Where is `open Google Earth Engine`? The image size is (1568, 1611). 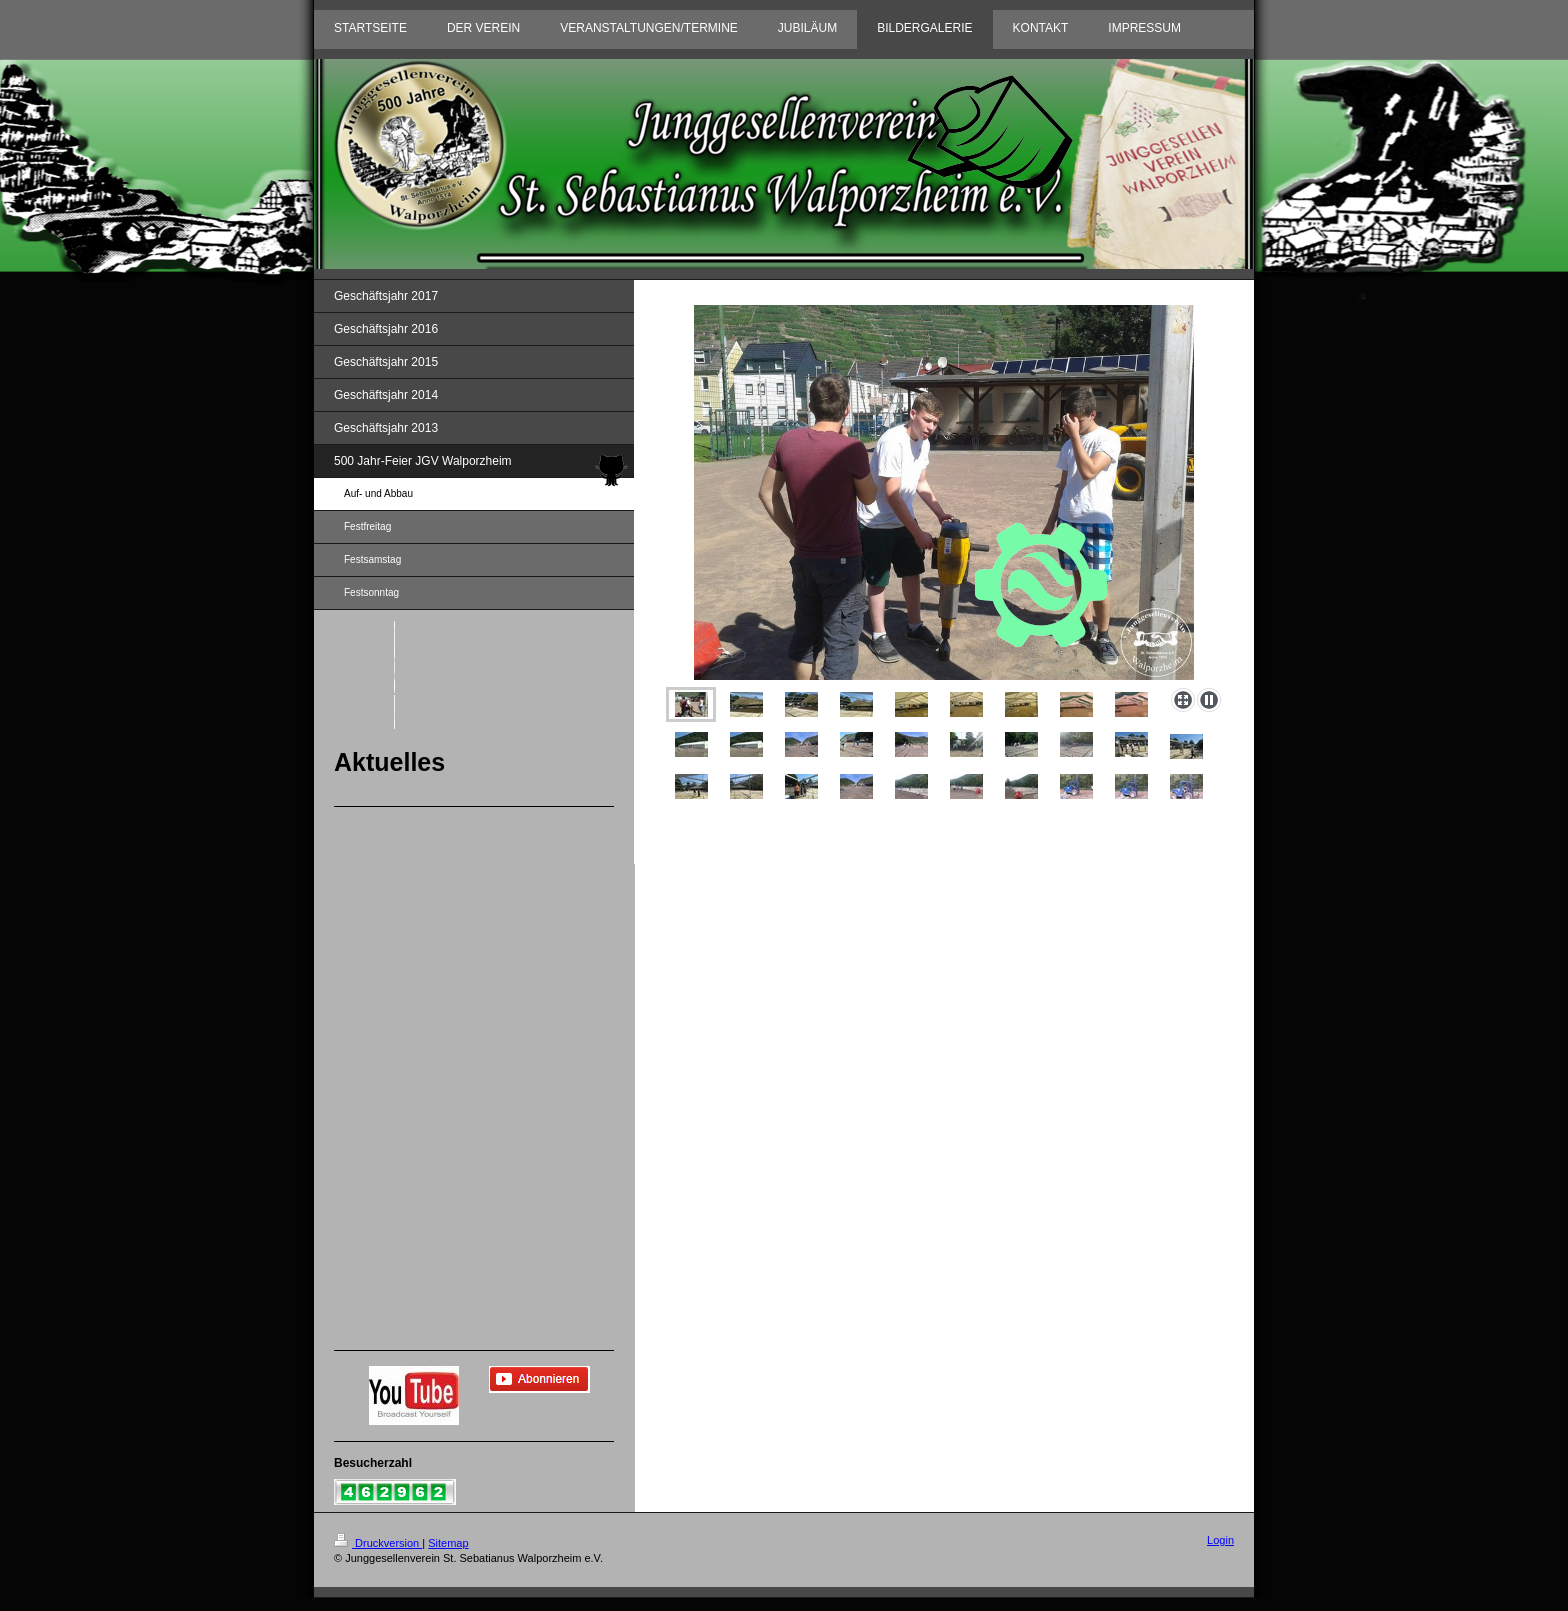
open Google Earth Engine is located at coordinates (1041, 585).